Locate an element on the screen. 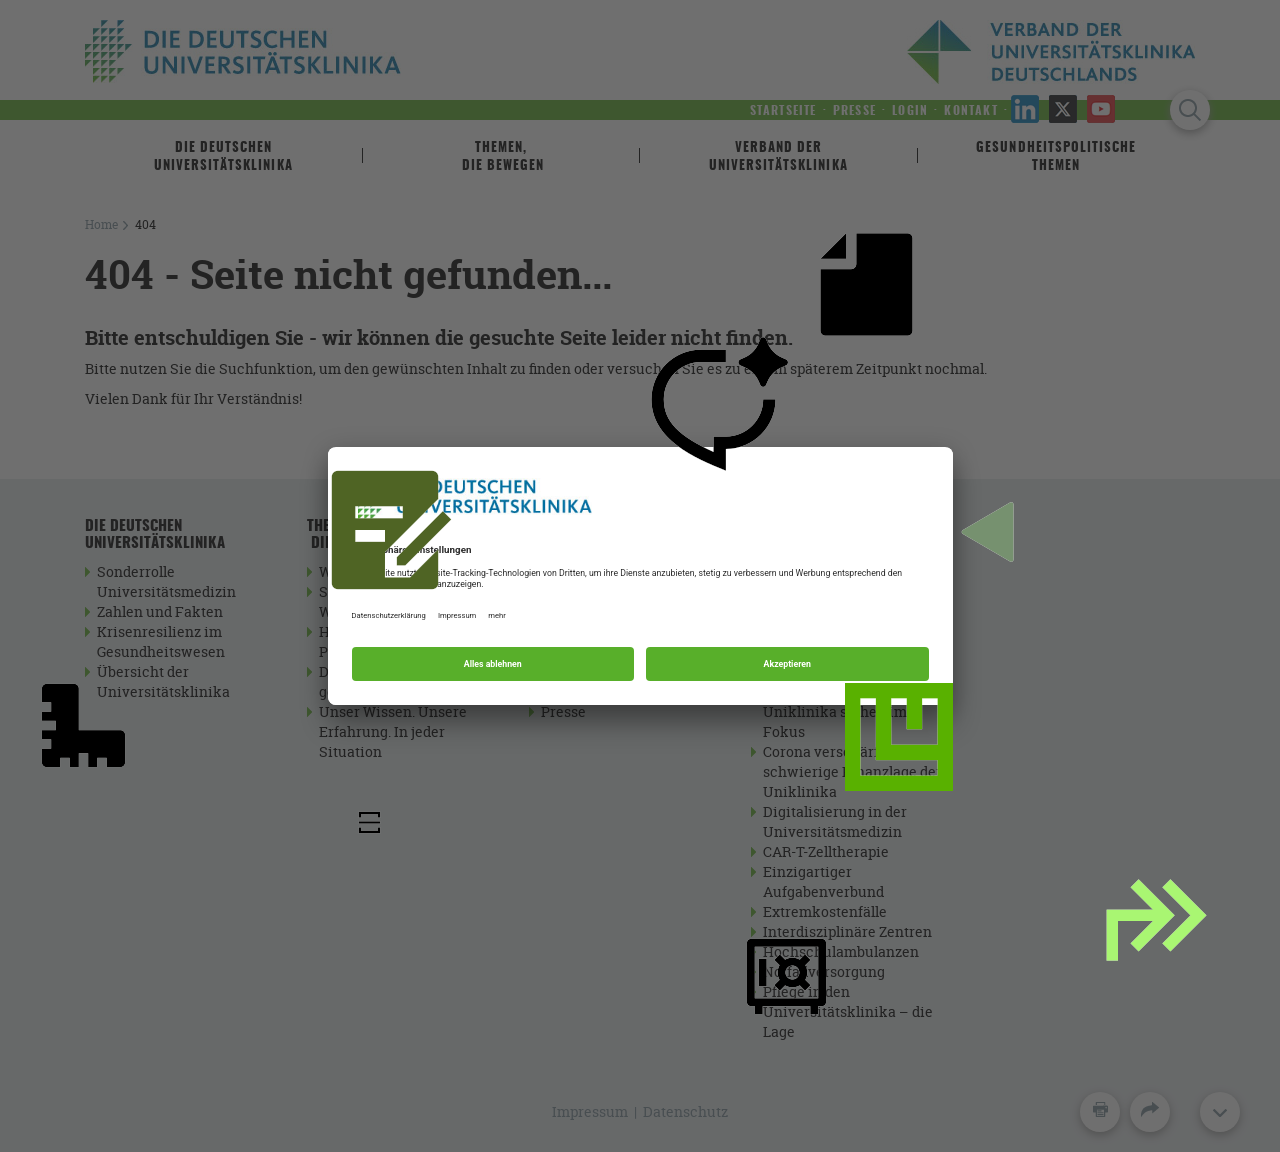 This screenshot has height=1152, width=1280. scan a QR code is located at coordinates (369, 822).